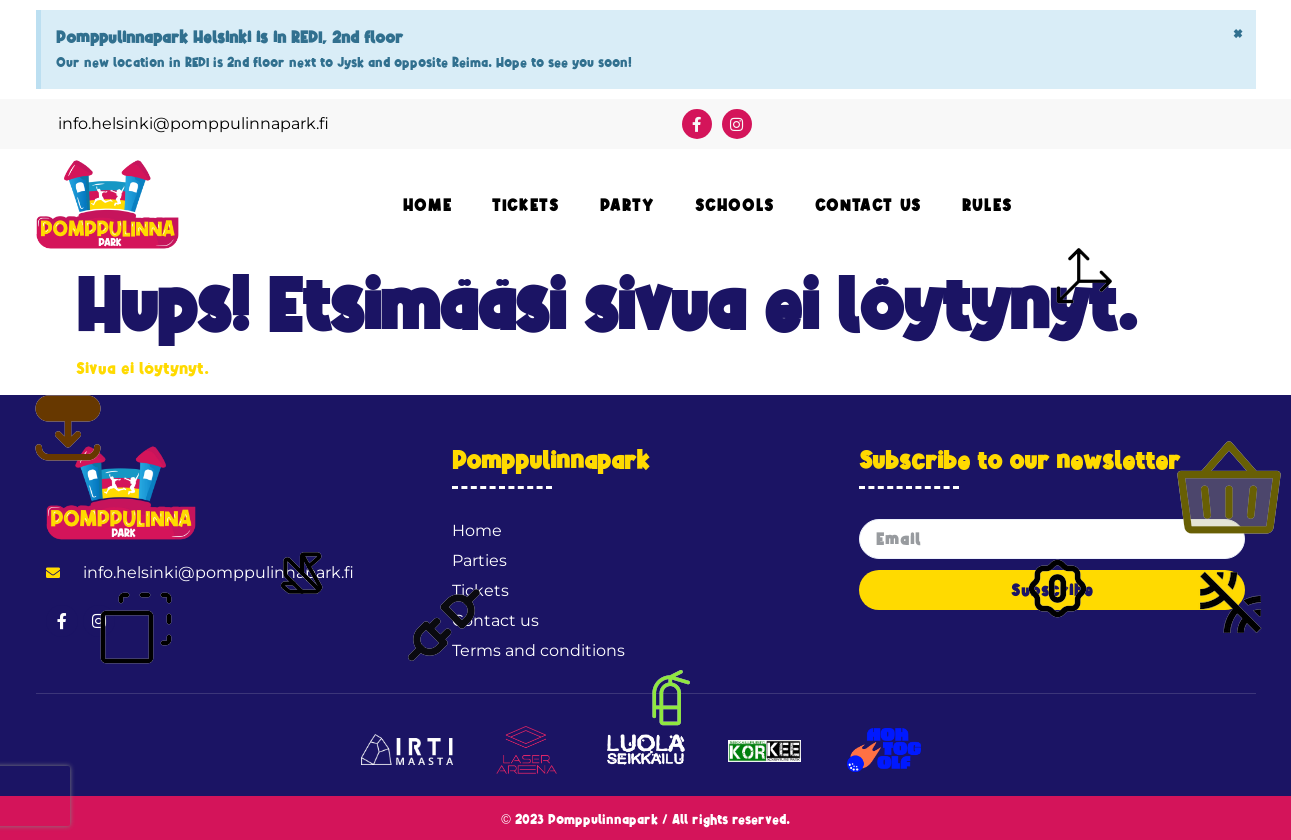  I want to click on access paper crafts or origami tutorials, so click(302, 573).